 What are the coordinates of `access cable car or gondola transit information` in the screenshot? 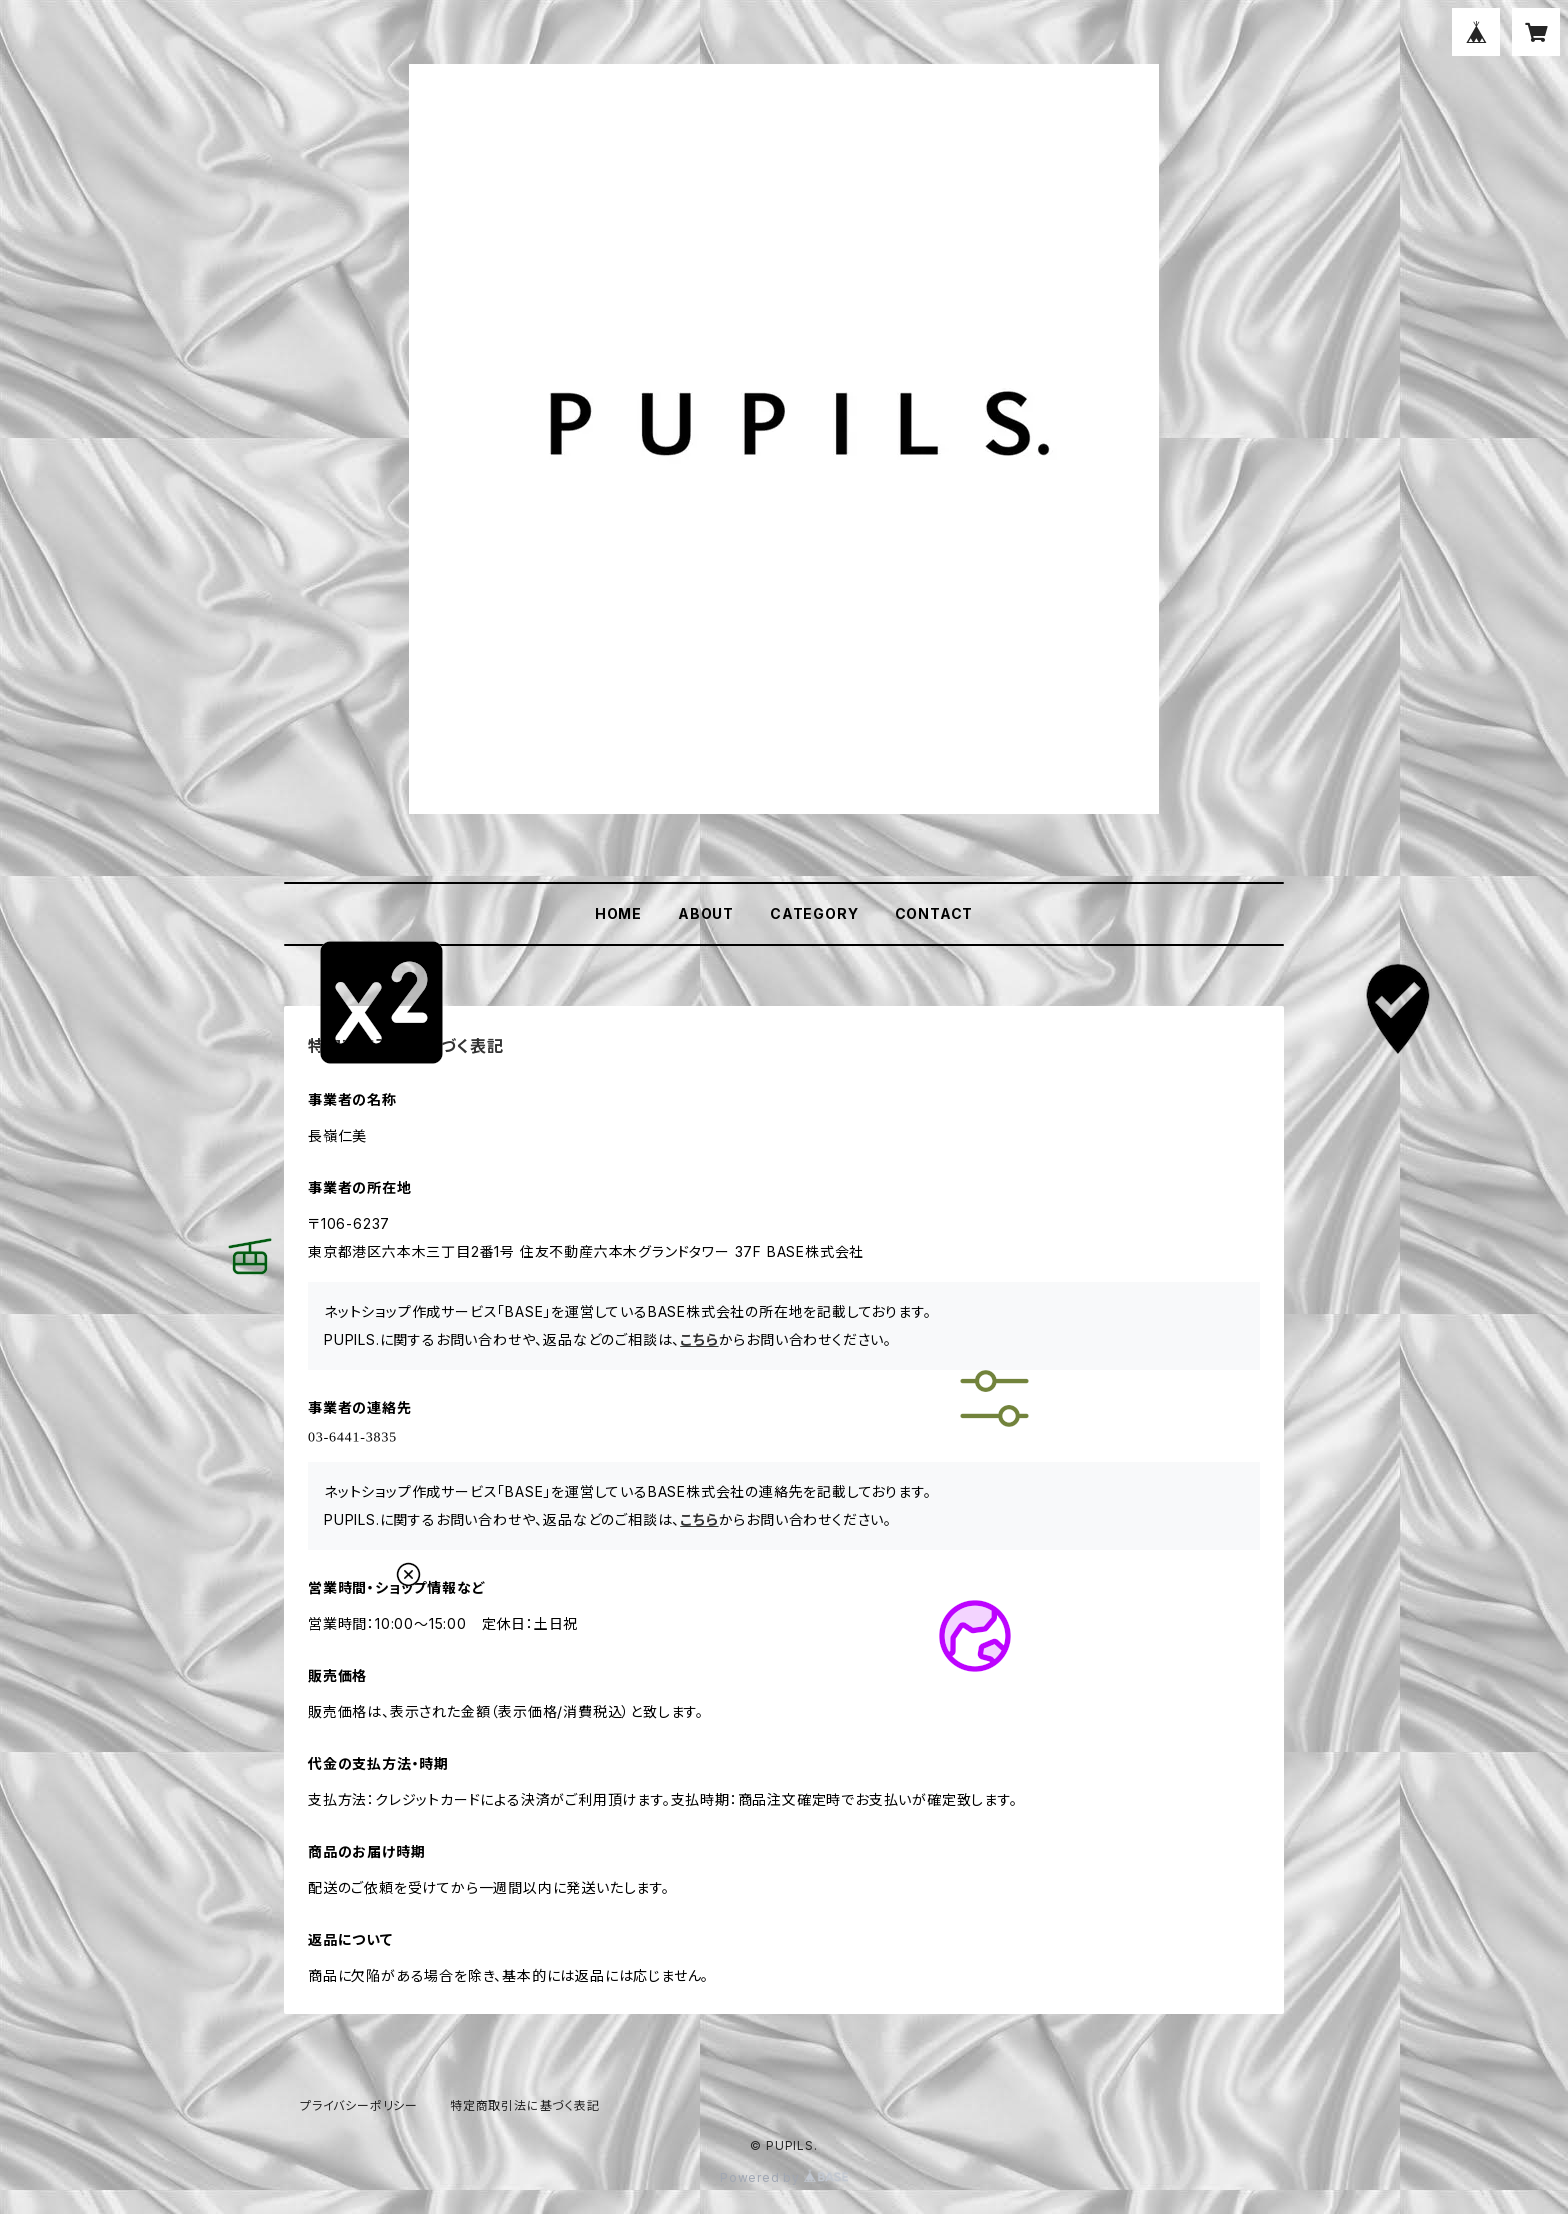 It's located at (250, 1257).